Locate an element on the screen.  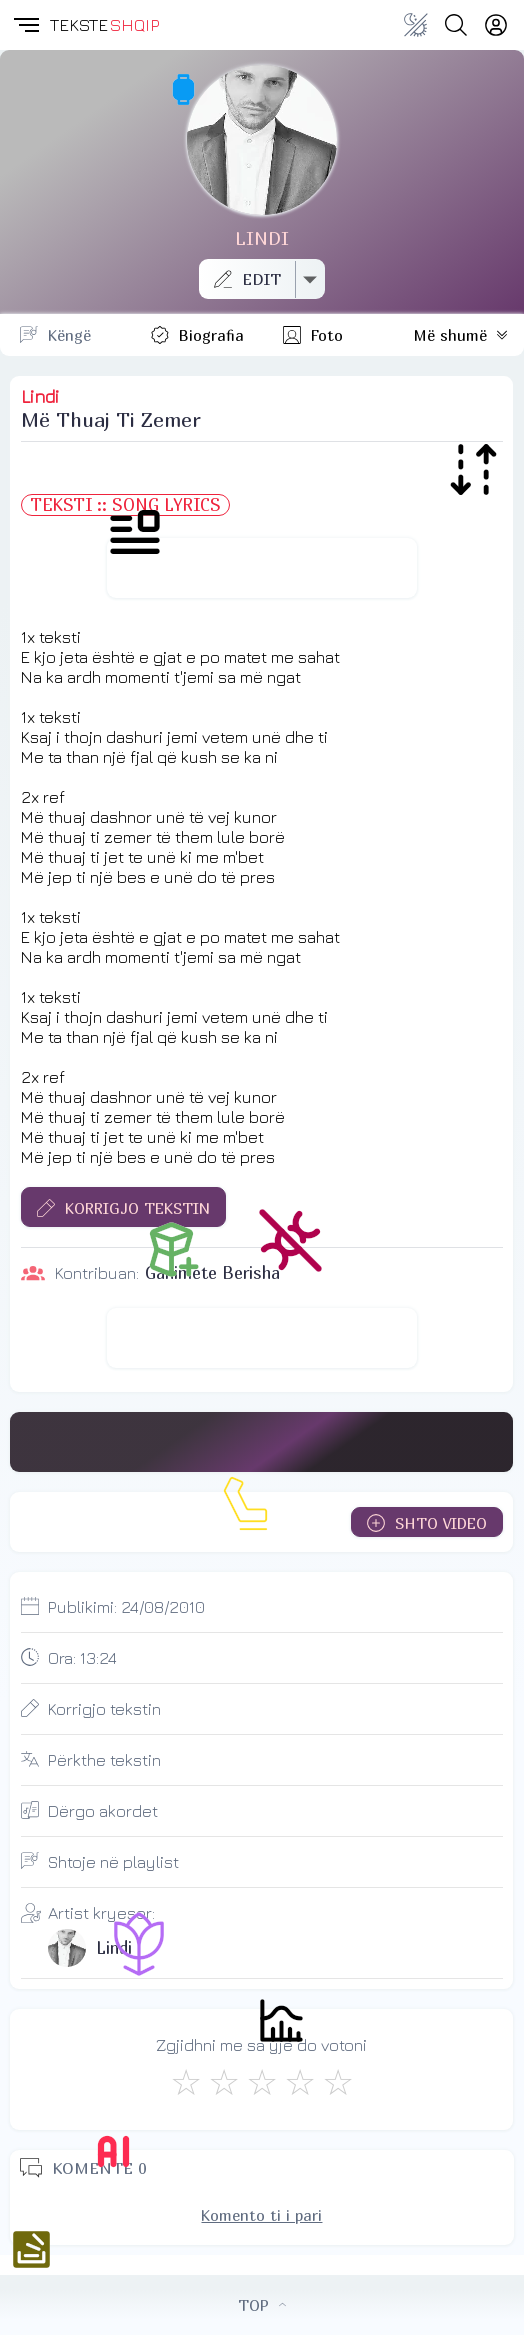
transfer data between two sources is located at coordinates (473, 469).